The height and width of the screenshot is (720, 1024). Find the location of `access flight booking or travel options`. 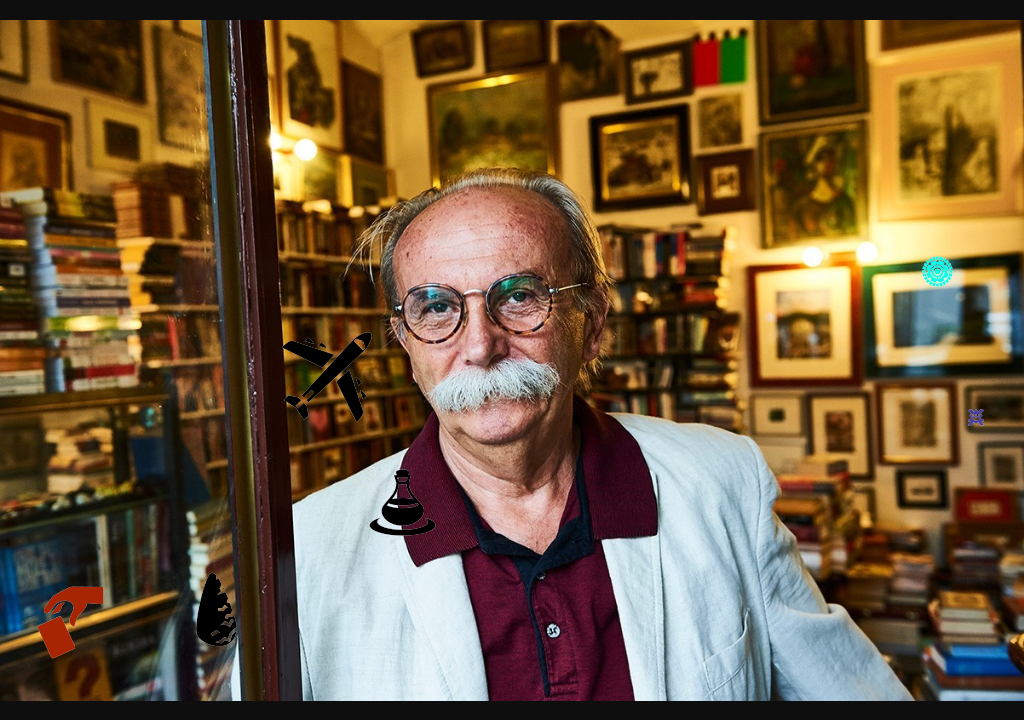

access flight booking or travel options is located at coordinates (325, 378).